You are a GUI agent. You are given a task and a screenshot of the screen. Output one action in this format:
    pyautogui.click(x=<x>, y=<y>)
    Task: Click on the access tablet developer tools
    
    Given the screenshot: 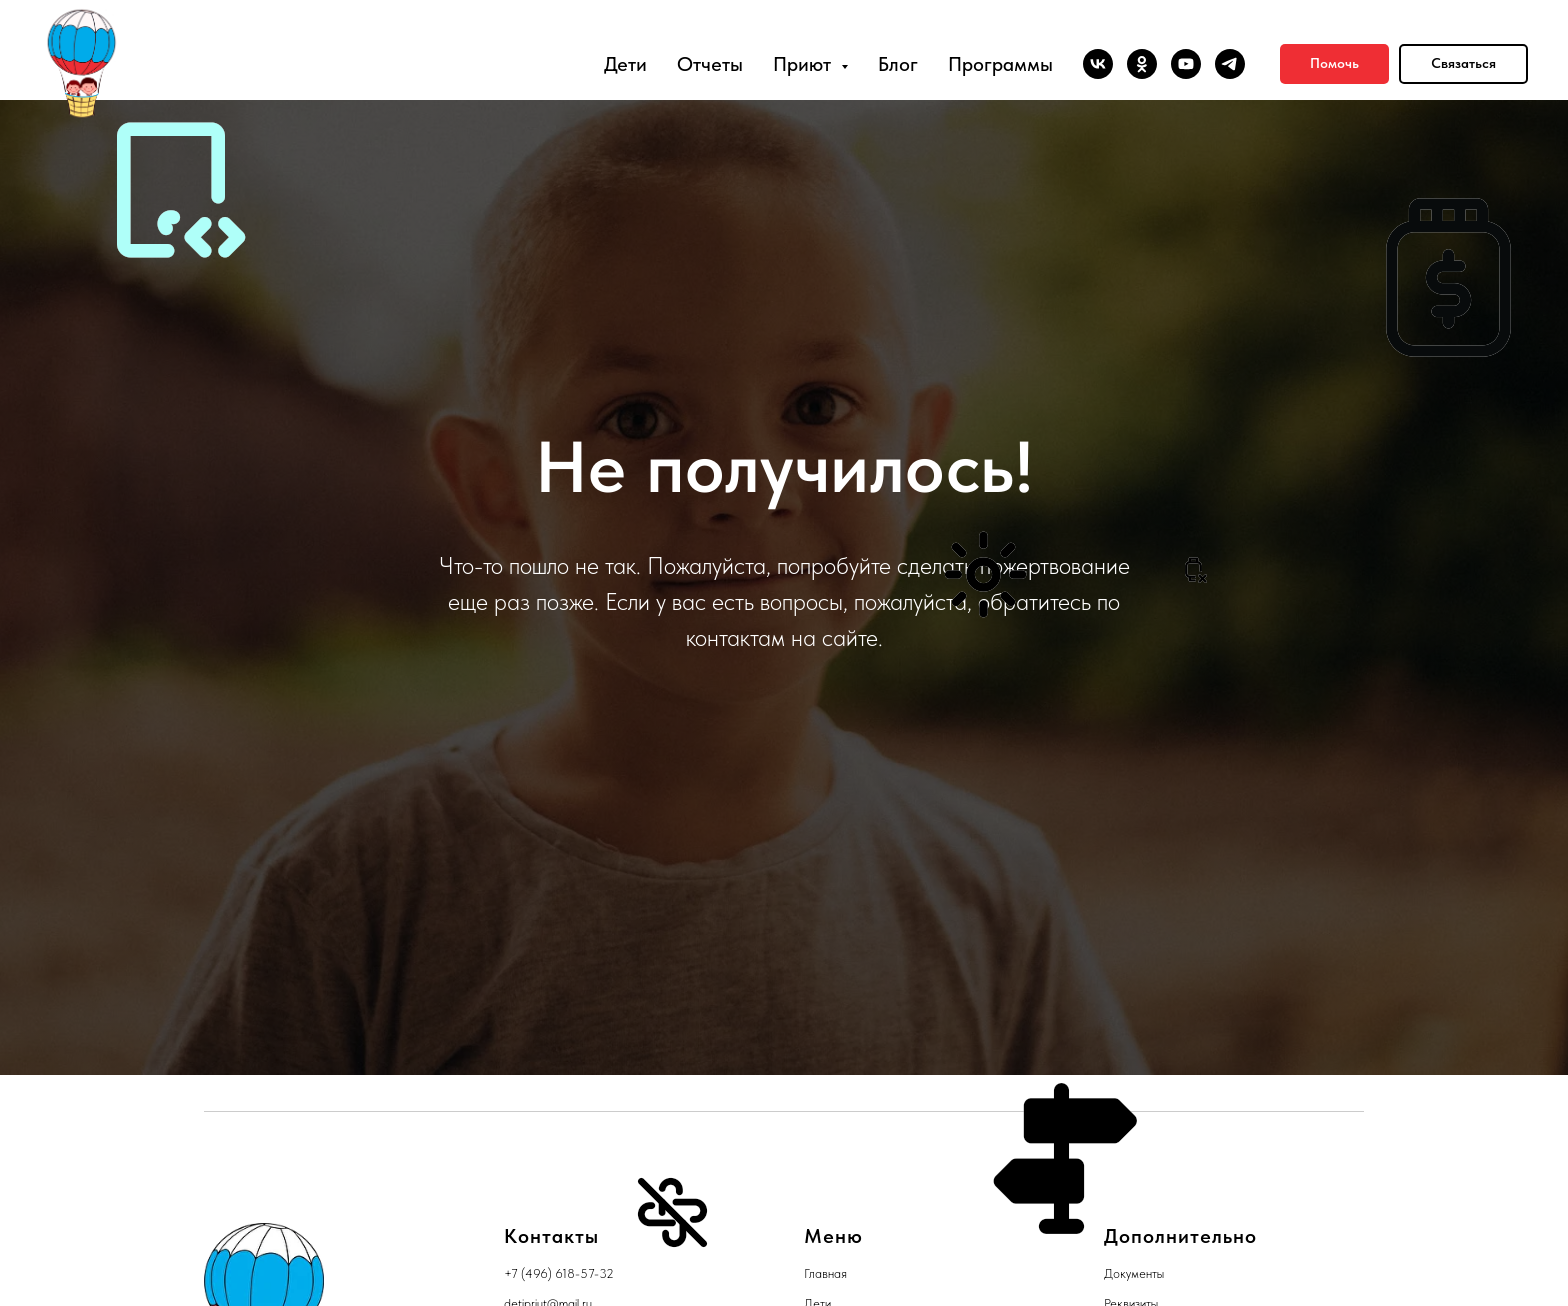 What is the action you would take?
    pyautogui.click(x=171, y=190)
    